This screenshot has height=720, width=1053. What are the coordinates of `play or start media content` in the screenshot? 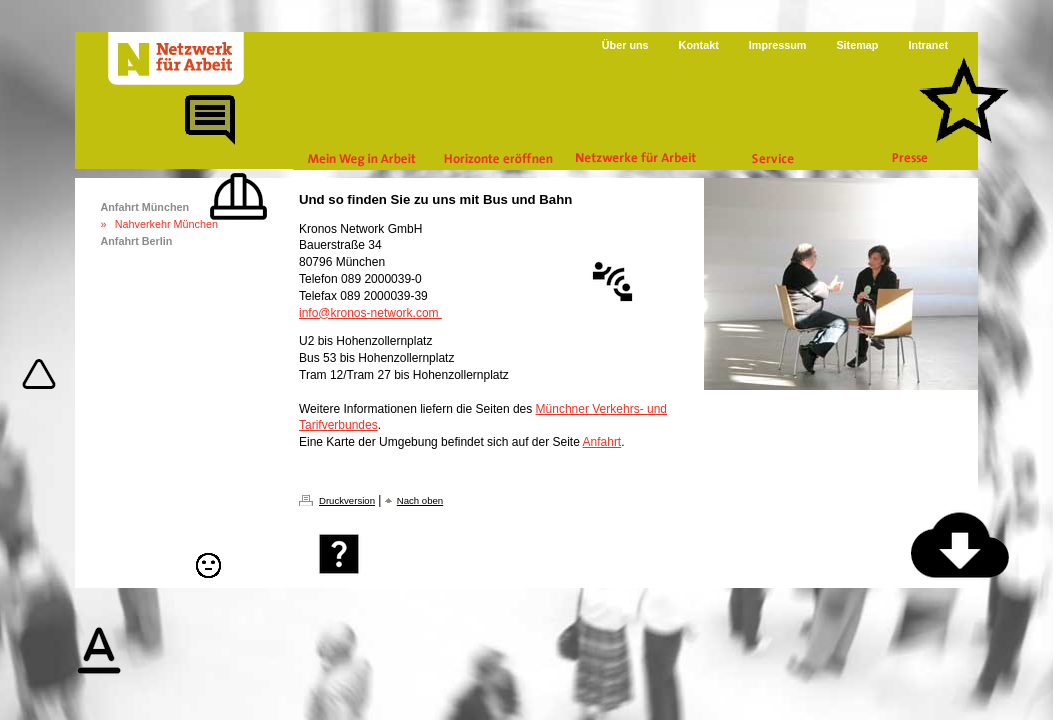 It's located at (39, 374).